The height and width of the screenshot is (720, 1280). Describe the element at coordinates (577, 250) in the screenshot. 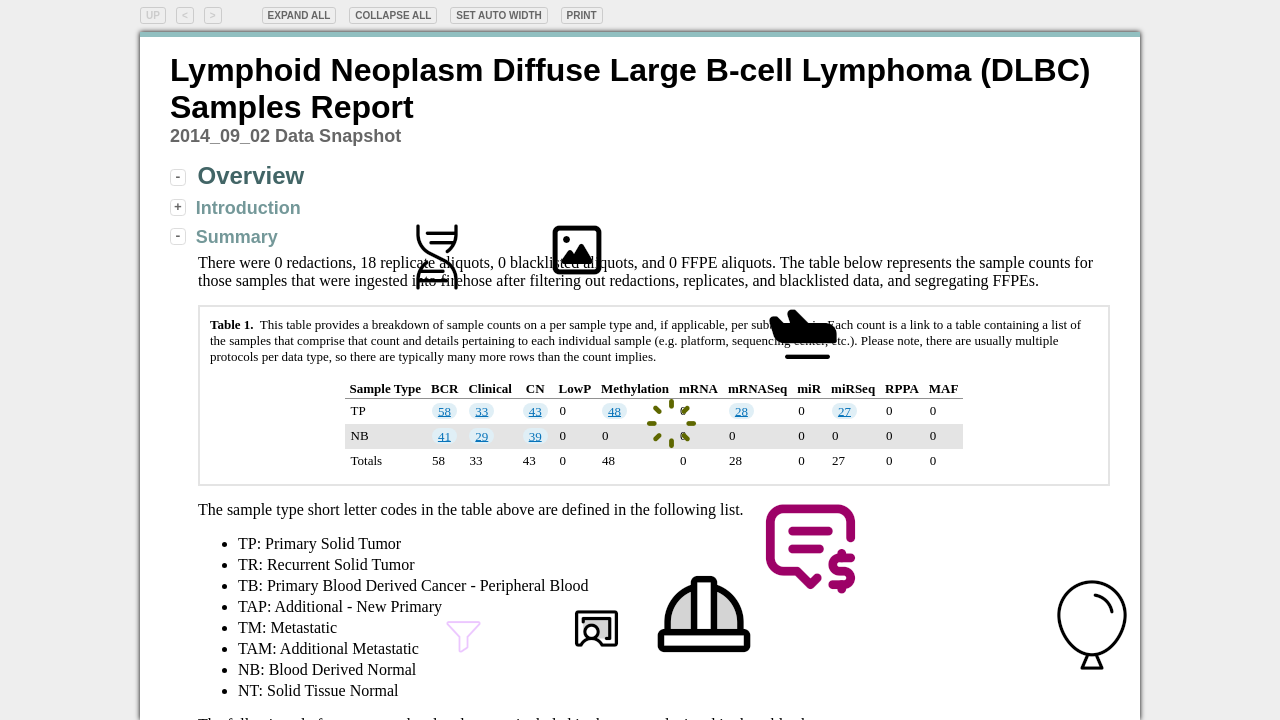

I see `view image or photo` at that location.